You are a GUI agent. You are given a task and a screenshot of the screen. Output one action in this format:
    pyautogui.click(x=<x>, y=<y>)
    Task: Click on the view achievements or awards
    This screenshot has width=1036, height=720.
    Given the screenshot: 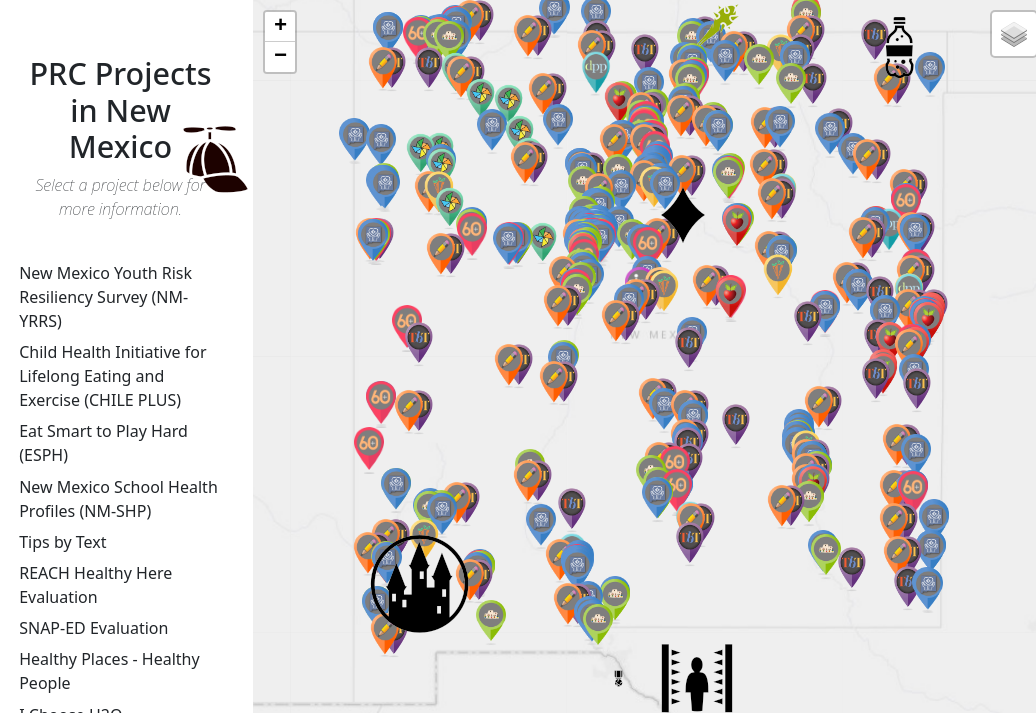 What is the action you would take?
    pyautogui.click(x=618, y=678)
    